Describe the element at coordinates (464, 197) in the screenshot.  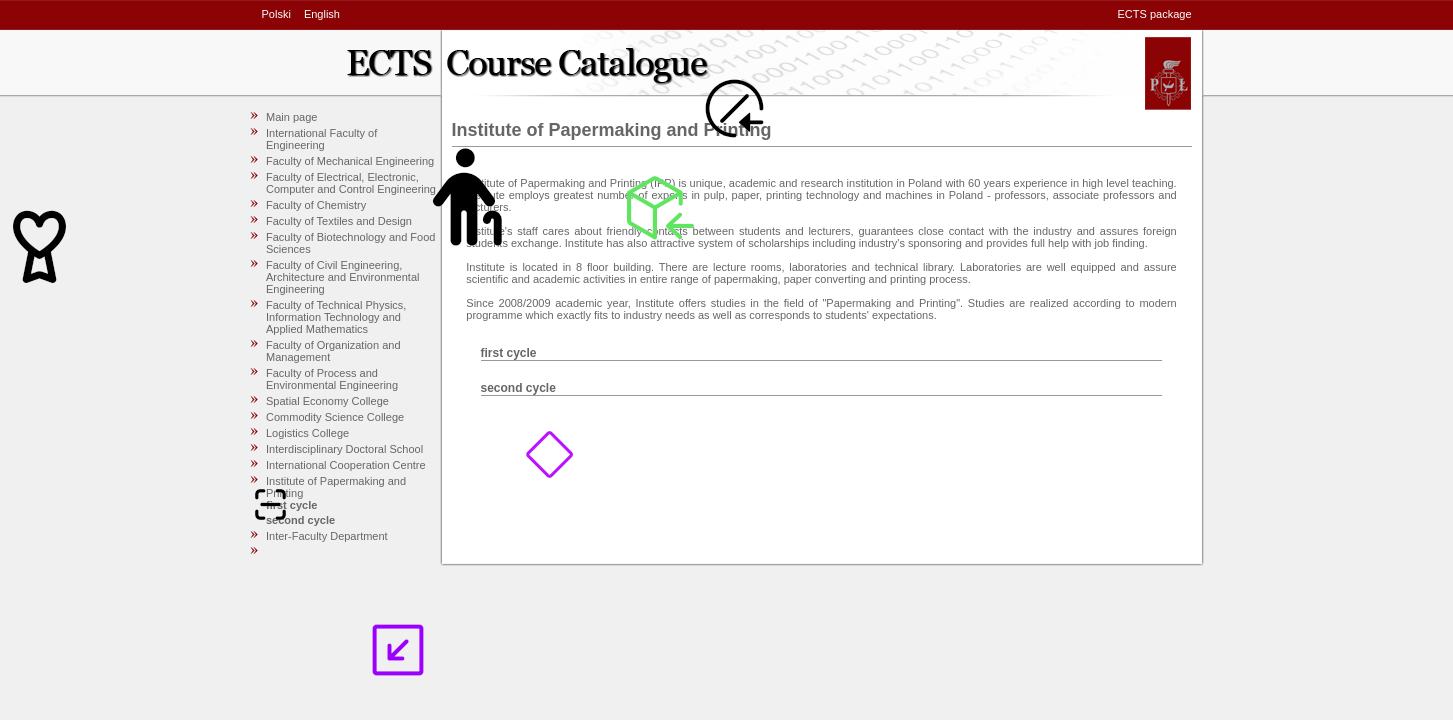
I see `indicates accessibility features or services` at that location.